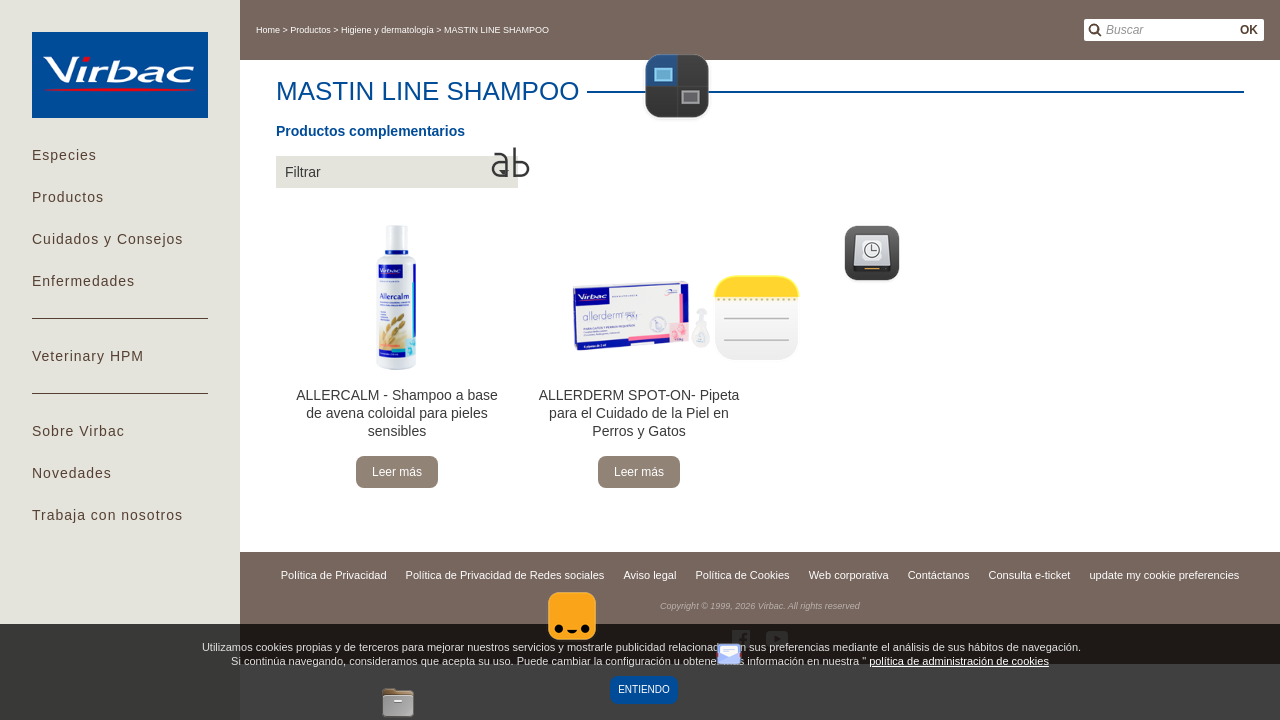 The width and height of the screenshot is (1280, 720). What do you see at coordinates (872, 253) in the screenshot?
I see `open system backup preferences` at bounding box center [872, 253].